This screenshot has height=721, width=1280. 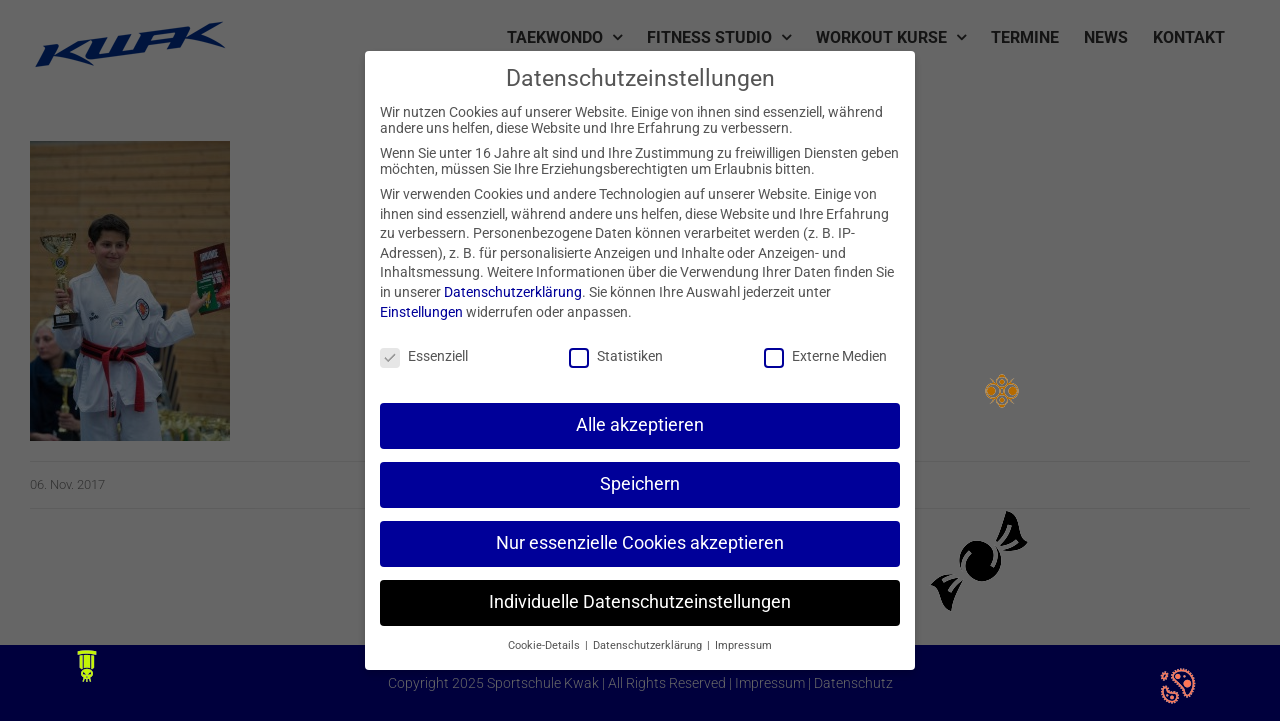 What do you see at coordinates (978, 561) in the screenshot?
I see `collect a candy or sweet reward in-game` at bounding box center [978, 561].